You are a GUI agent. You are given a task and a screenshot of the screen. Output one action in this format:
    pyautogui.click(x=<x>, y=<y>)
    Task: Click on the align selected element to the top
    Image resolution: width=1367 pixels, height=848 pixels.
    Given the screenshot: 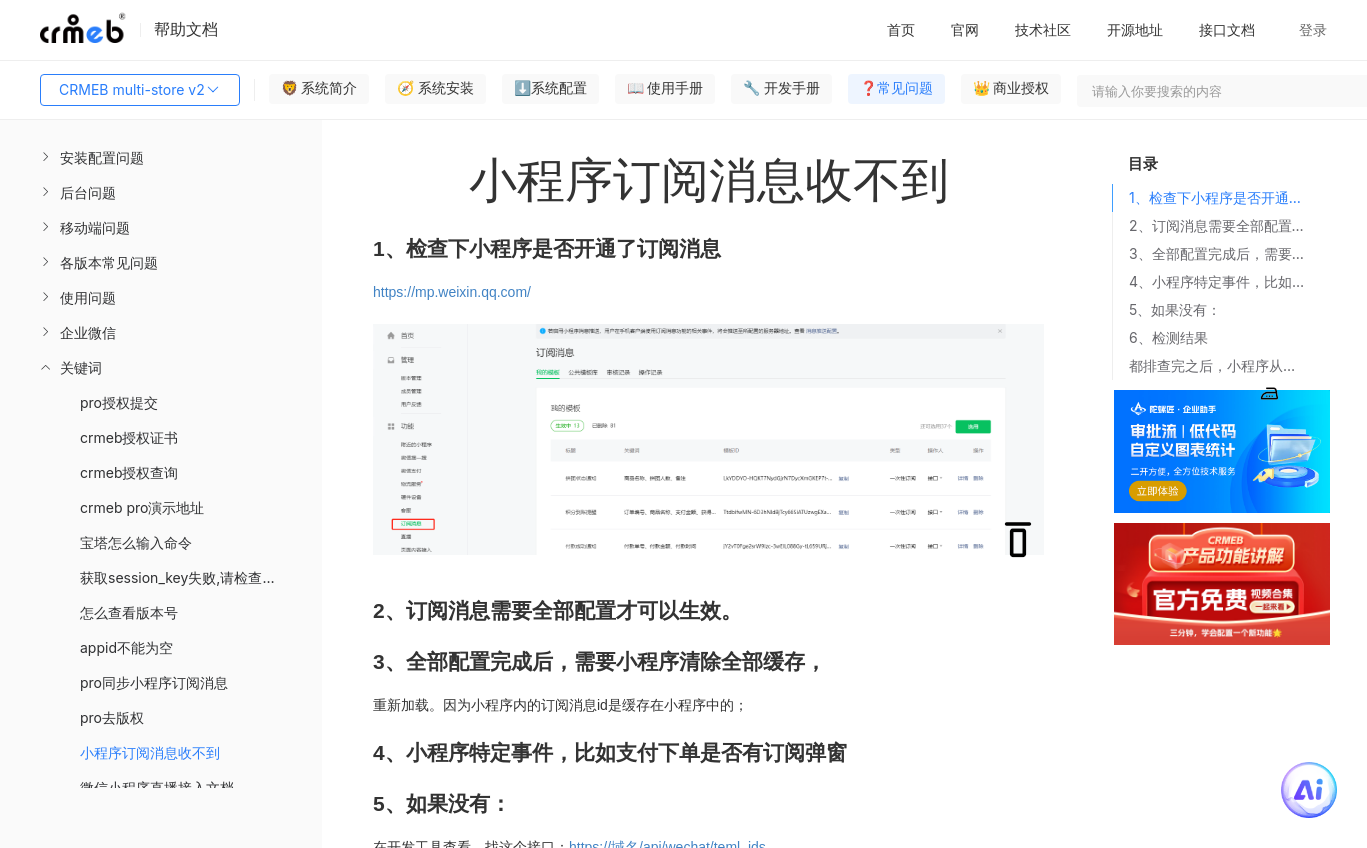 What is the action you would take?
    pyautogui.click(x=1018, y=539)
    